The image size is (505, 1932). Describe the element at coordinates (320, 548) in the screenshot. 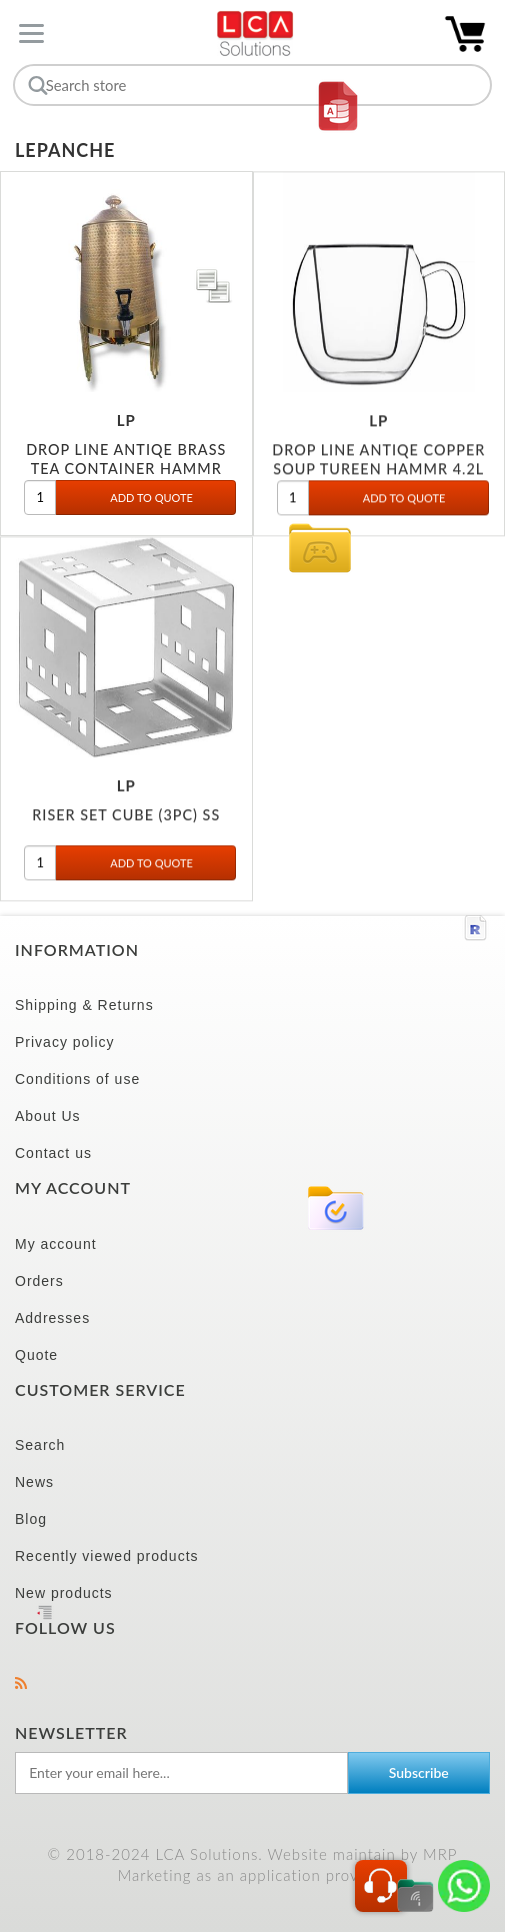

I see `open your games folder` at that location.